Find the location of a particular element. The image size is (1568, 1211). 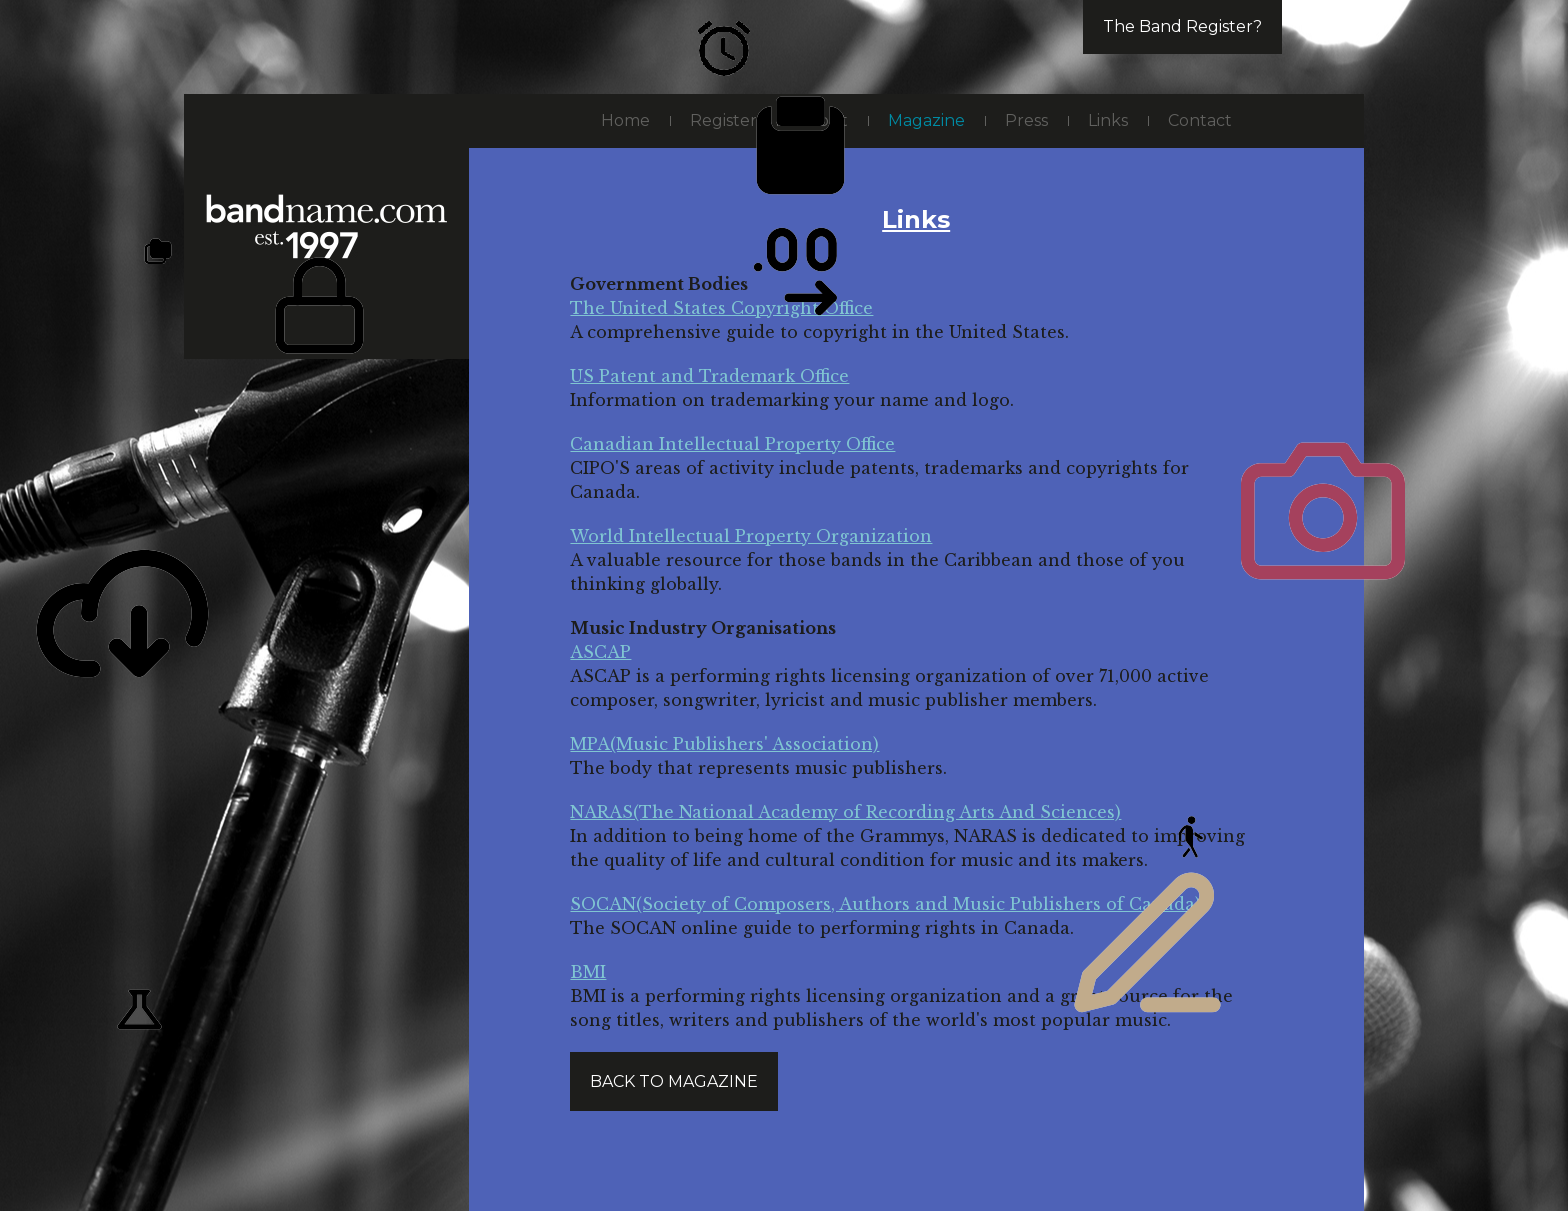

lock or secure this item is located at coordinates (319, 305).